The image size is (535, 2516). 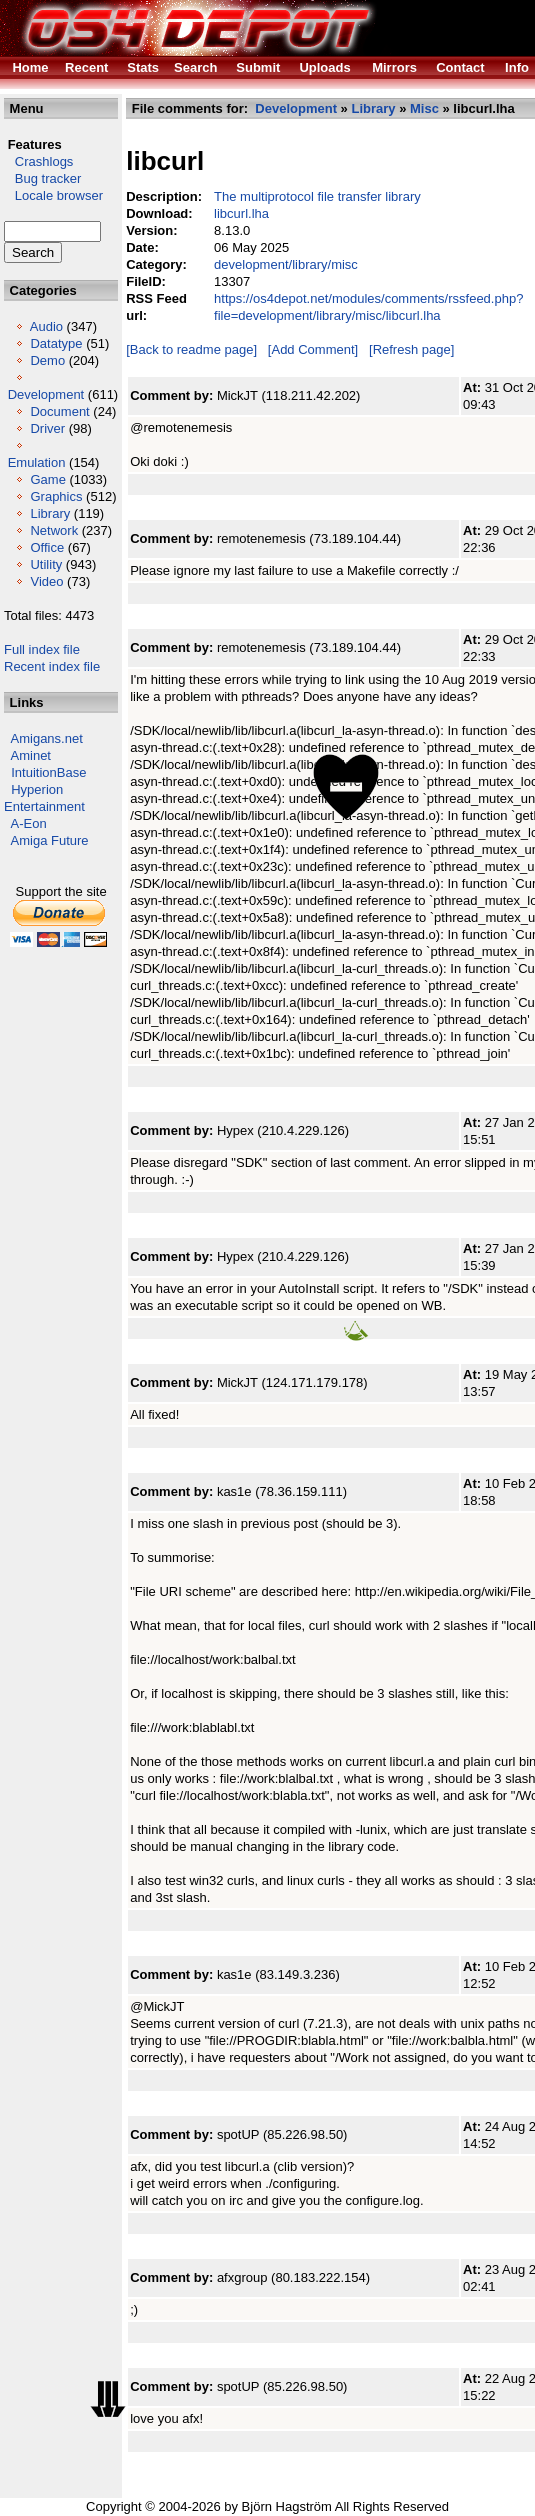 I want to click on activate a powerful downward attack or smash move, so click(x=108, y=2399).